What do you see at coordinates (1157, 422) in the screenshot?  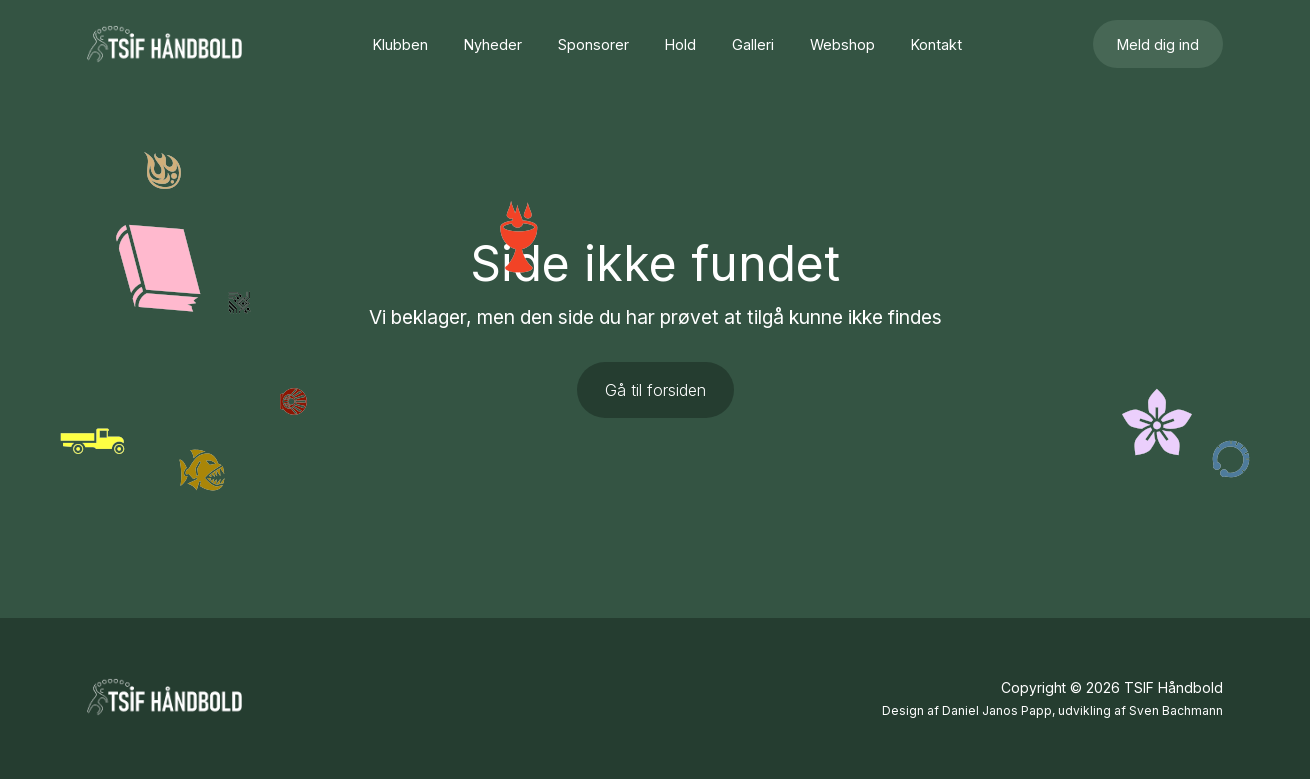 I see `jasmine flower icon for aromatherapy or fragrance settings` at bounding box center [1157, 422].